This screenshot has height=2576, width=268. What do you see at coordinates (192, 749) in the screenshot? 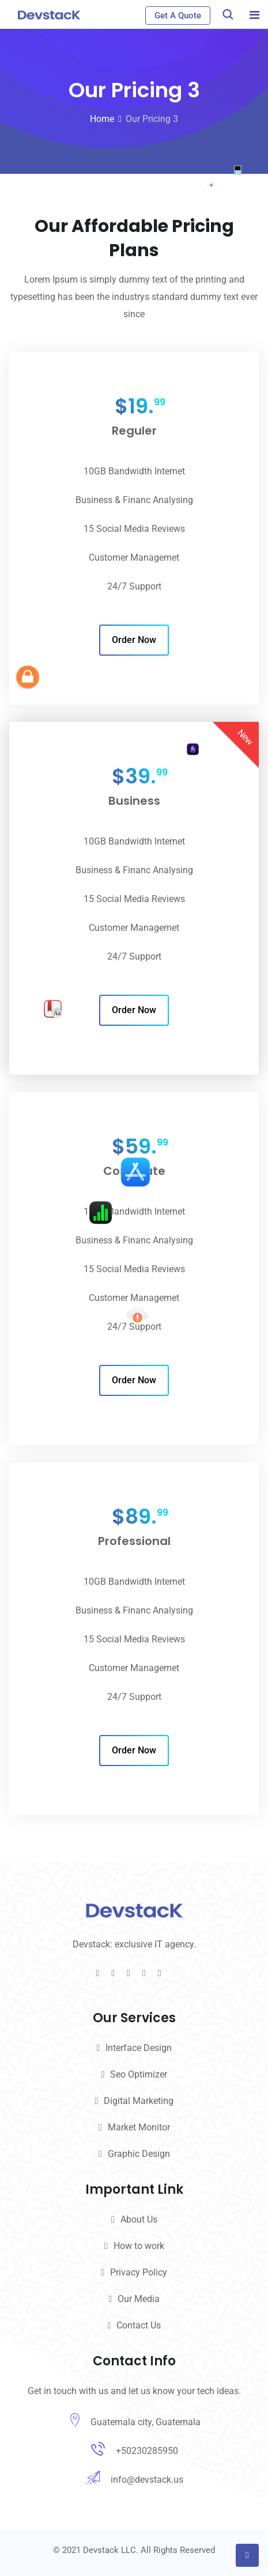
I see `open obsidian note-taking app` at bounding box center [192, 749].